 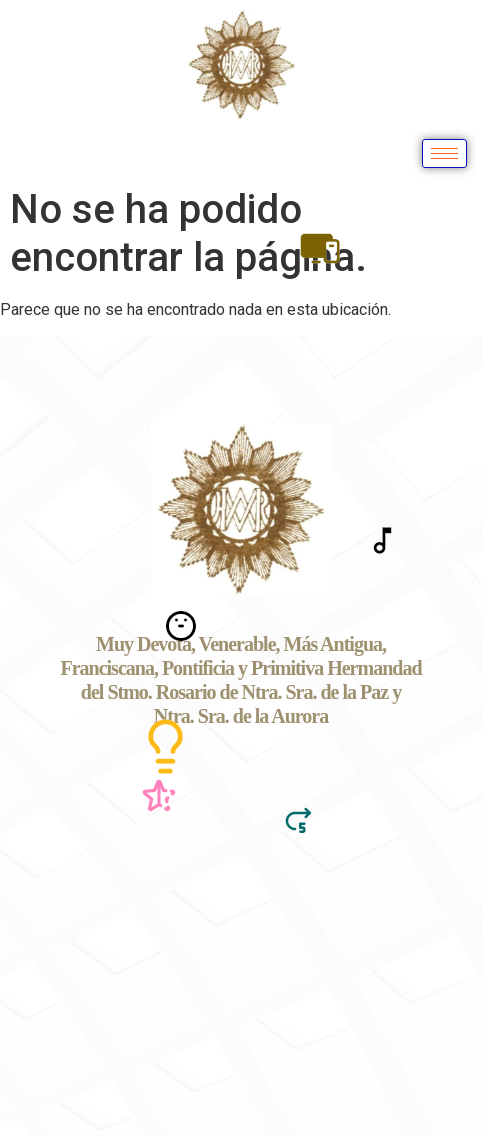 What do you see at coordinates (159, 796) in the screenshot?
I see `indicates a partial or half-star rating` at bounding box center [159, 796].